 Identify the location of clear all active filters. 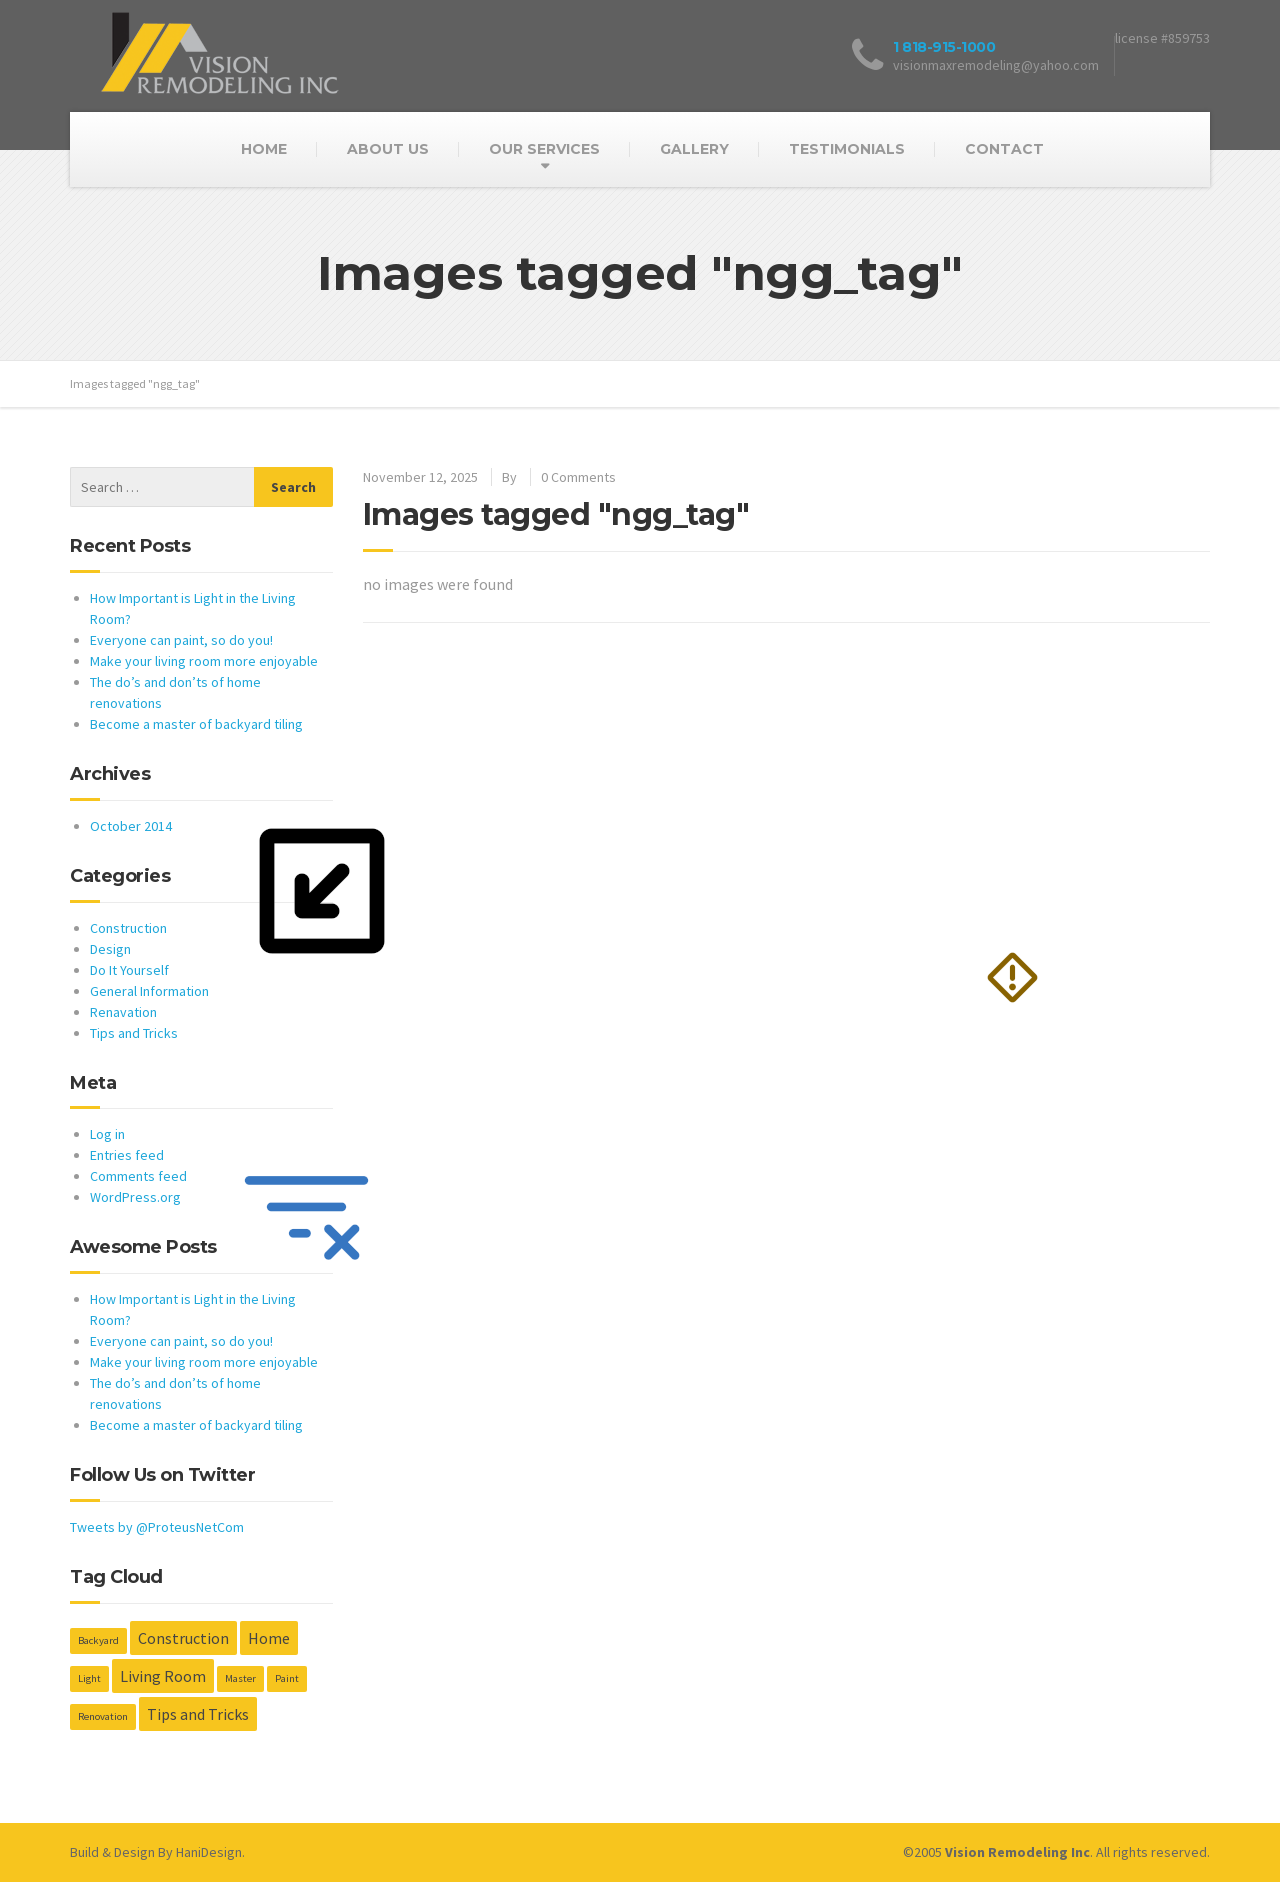
(306, 1202).